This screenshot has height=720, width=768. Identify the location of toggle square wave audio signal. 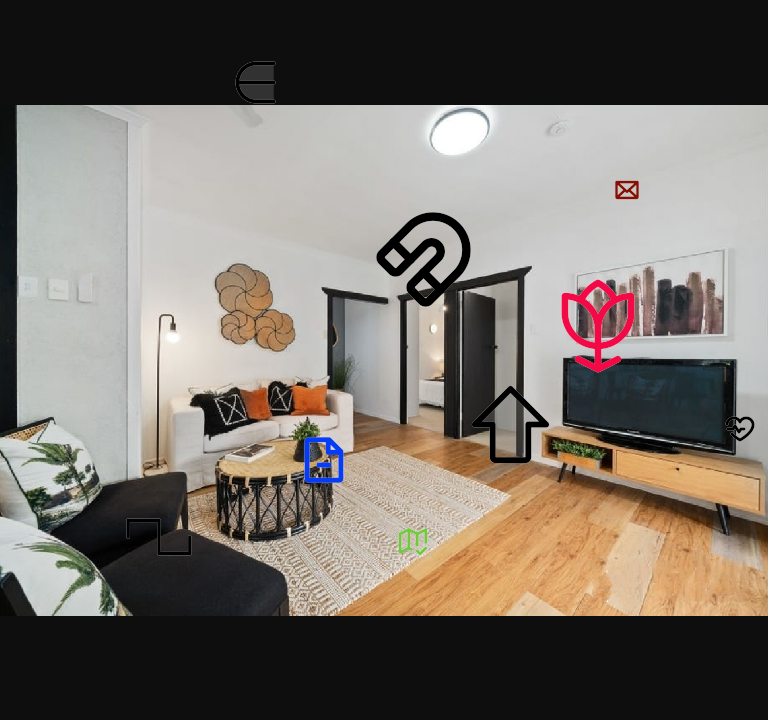
(159, 537).